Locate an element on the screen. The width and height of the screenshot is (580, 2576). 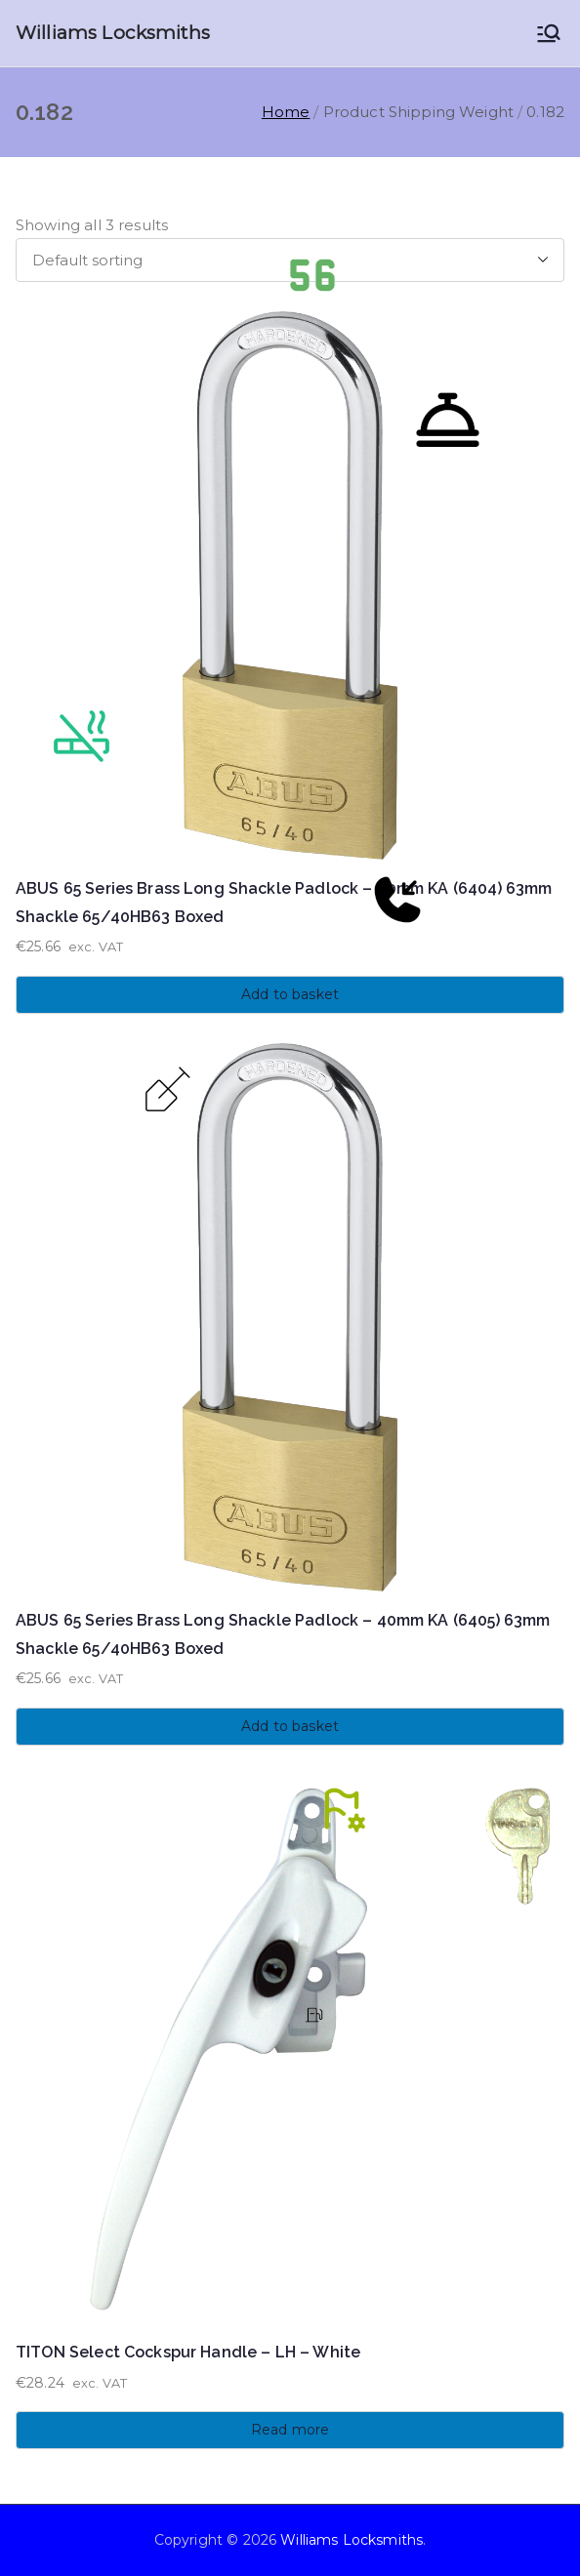
ring for service or assistance is located at coordinates (447, 422).